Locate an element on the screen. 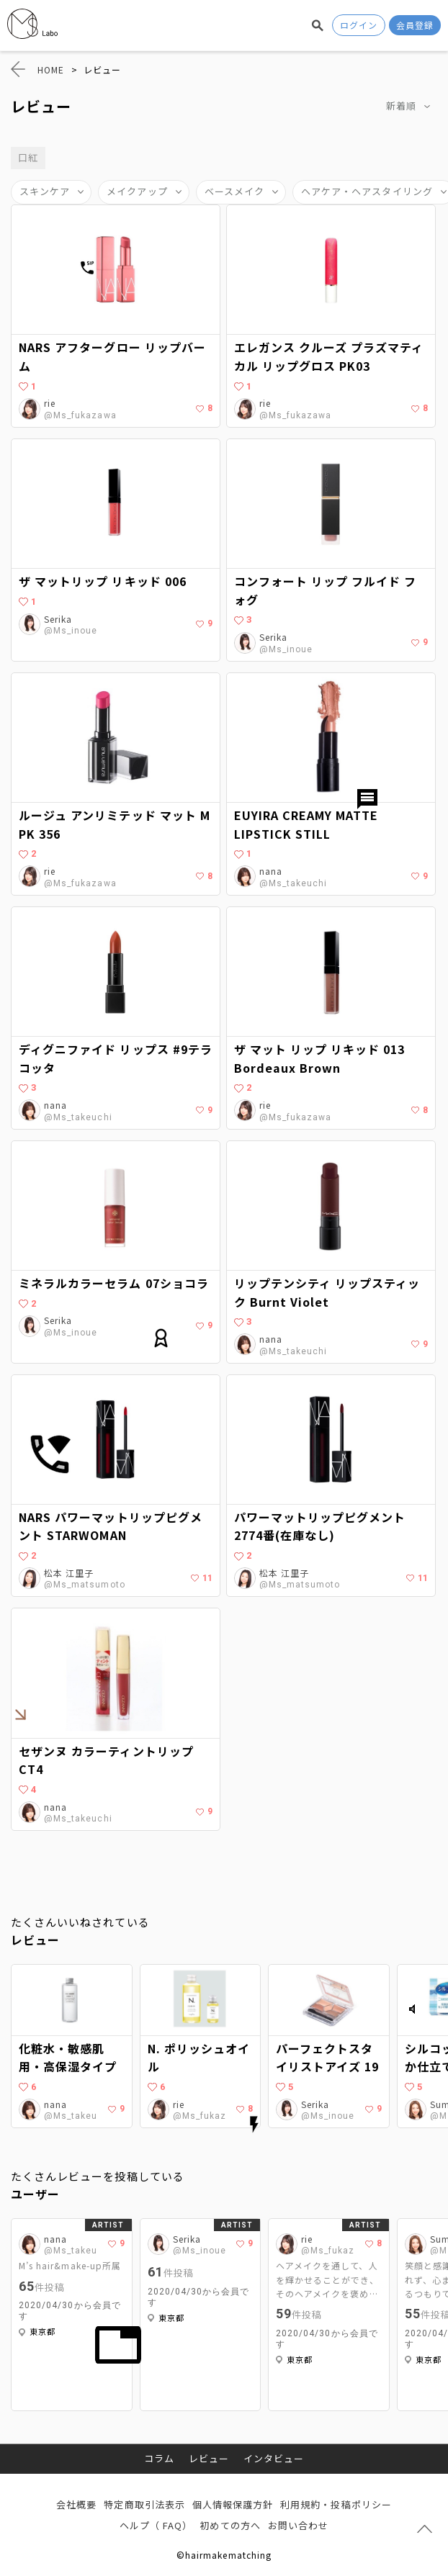 This screenshot has width=448, height=2576. enable wifi calling feature is located at coordinates (50, 1454).